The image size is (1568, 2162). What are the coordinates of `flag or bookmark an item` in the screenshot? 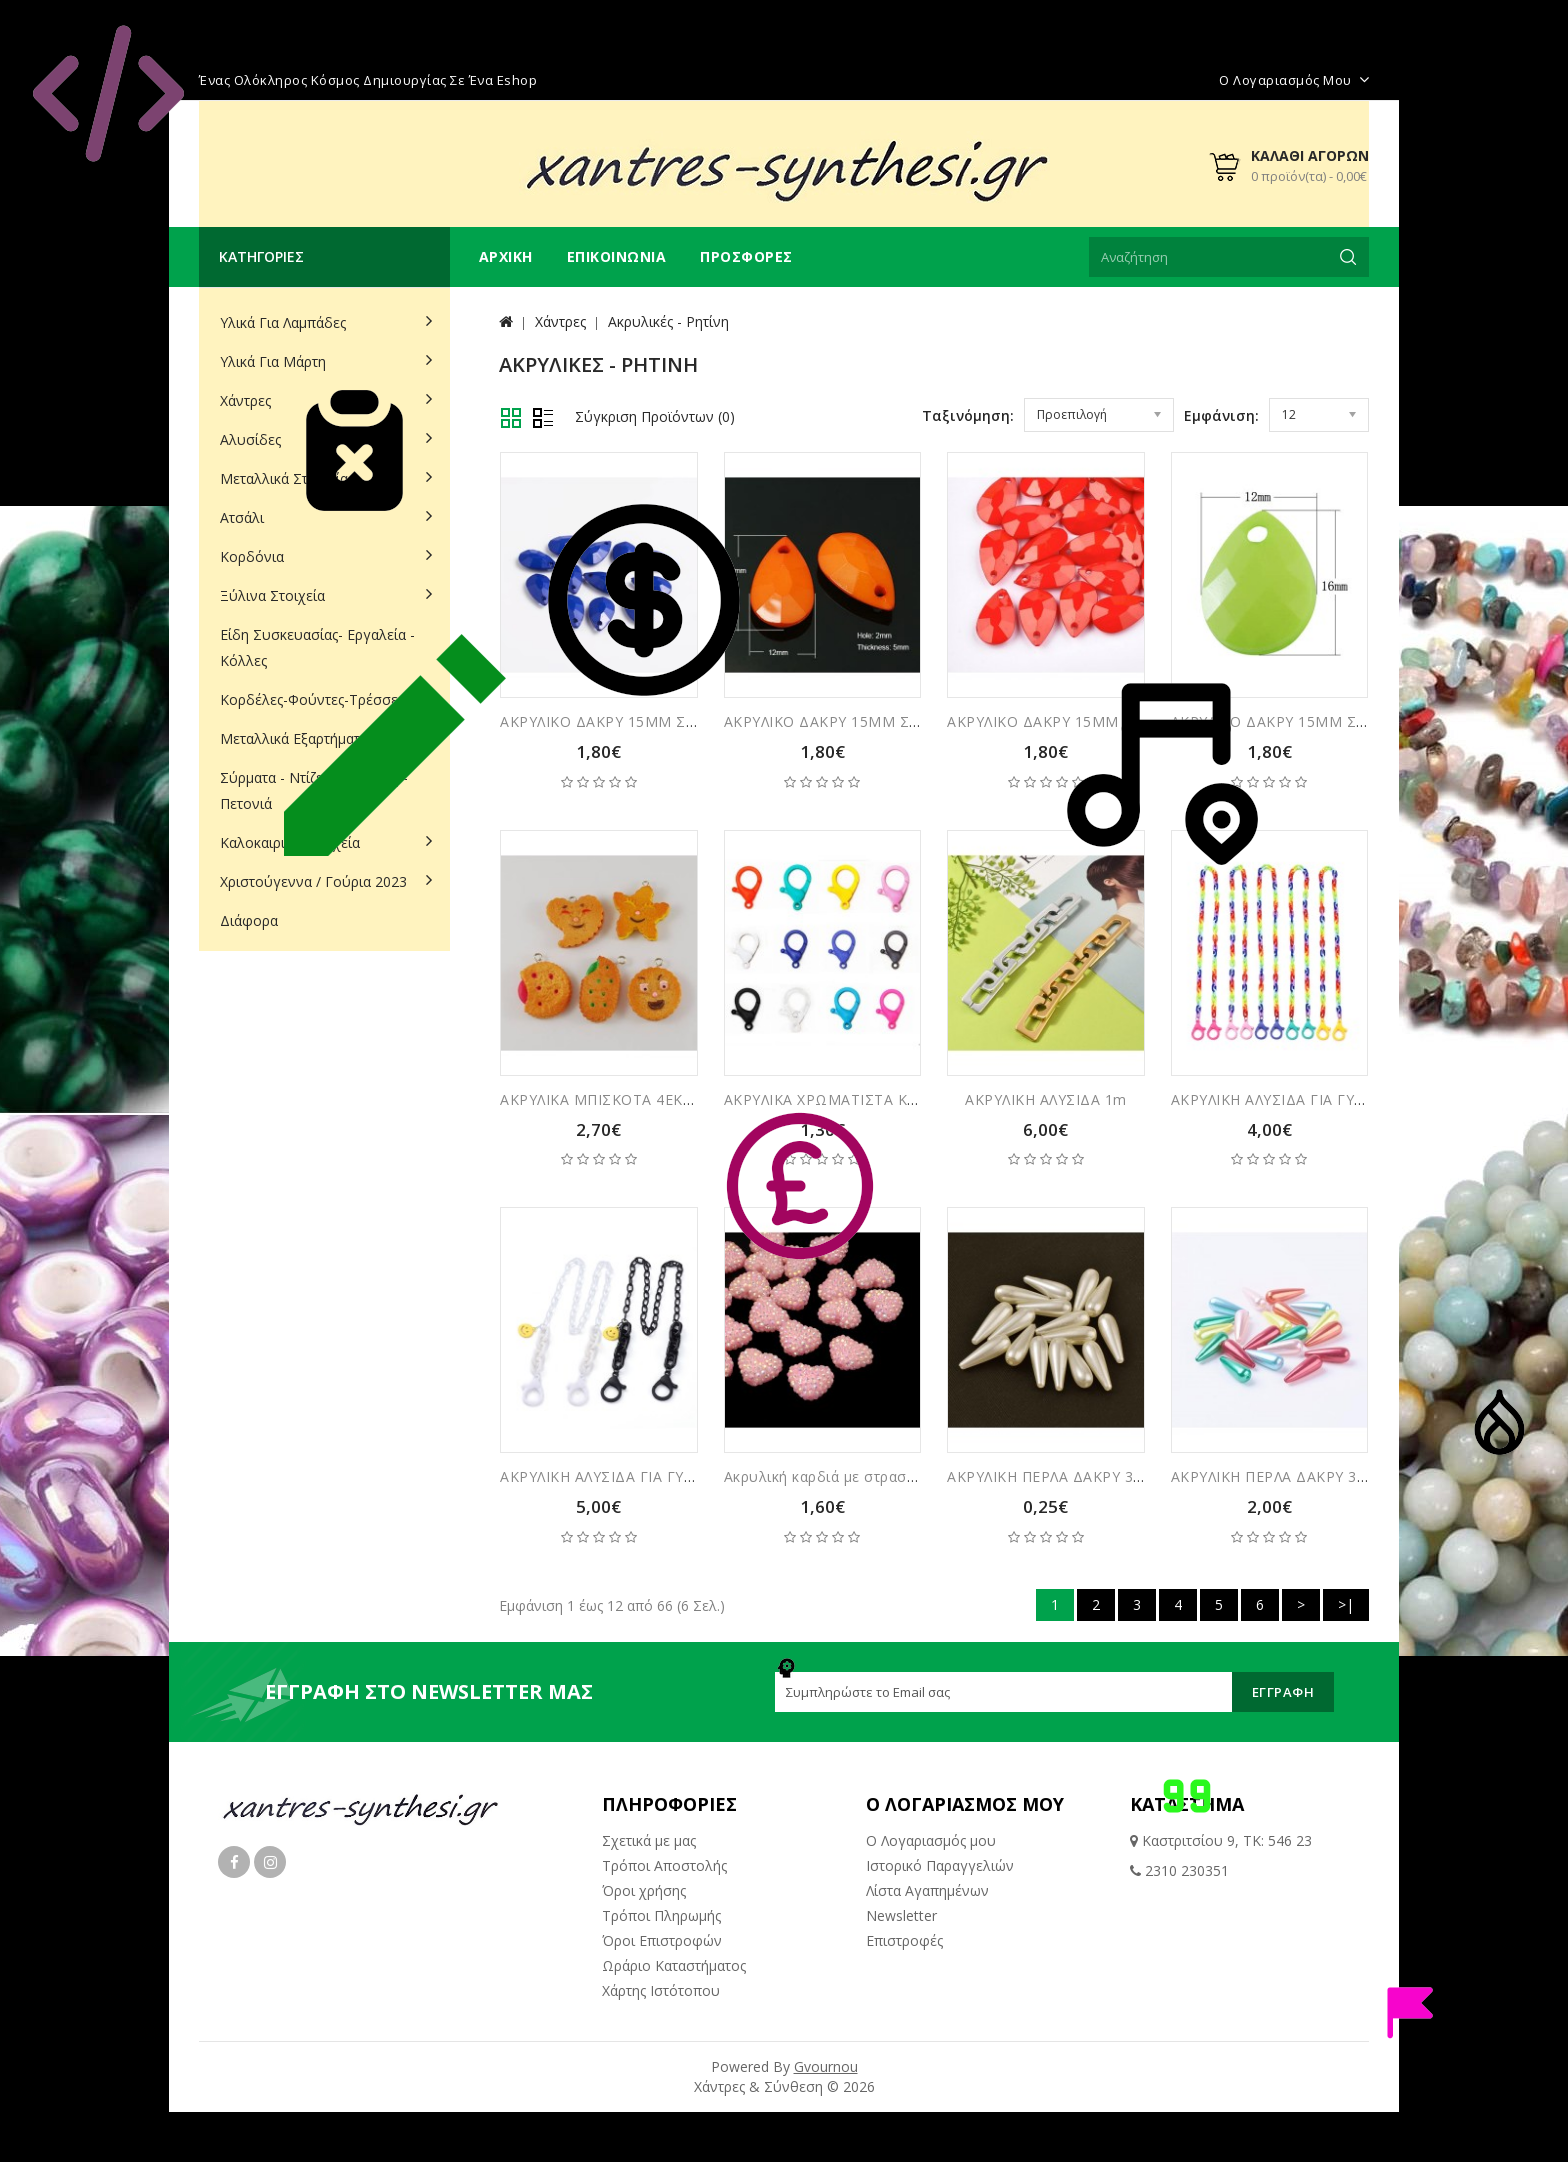 It's located at (1410, 2010).